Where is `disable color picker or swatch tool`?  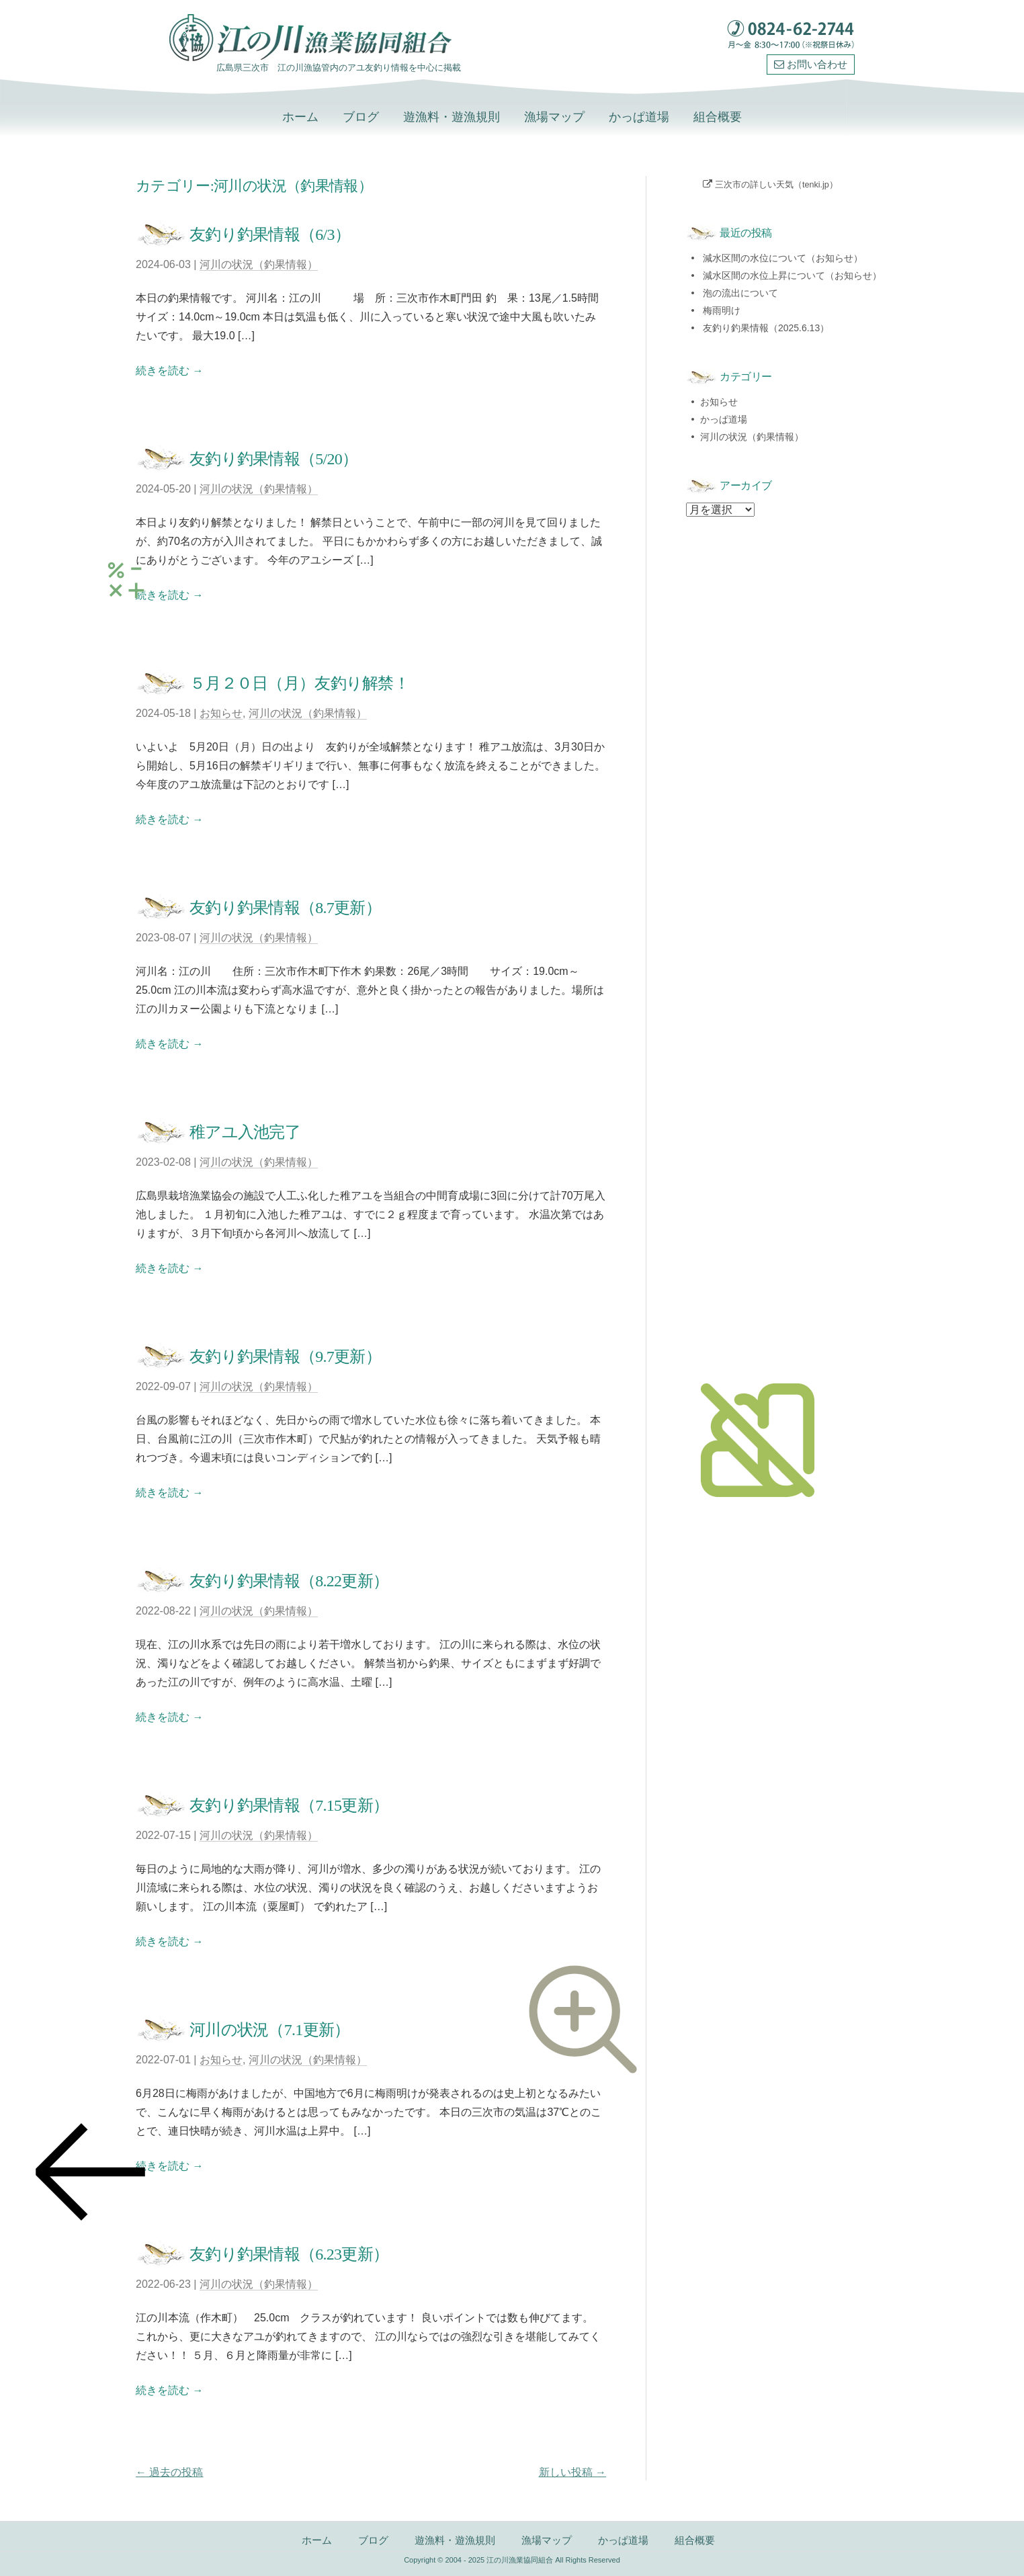
disable color picker or swatch tool is located at coordinates (757, 1440).